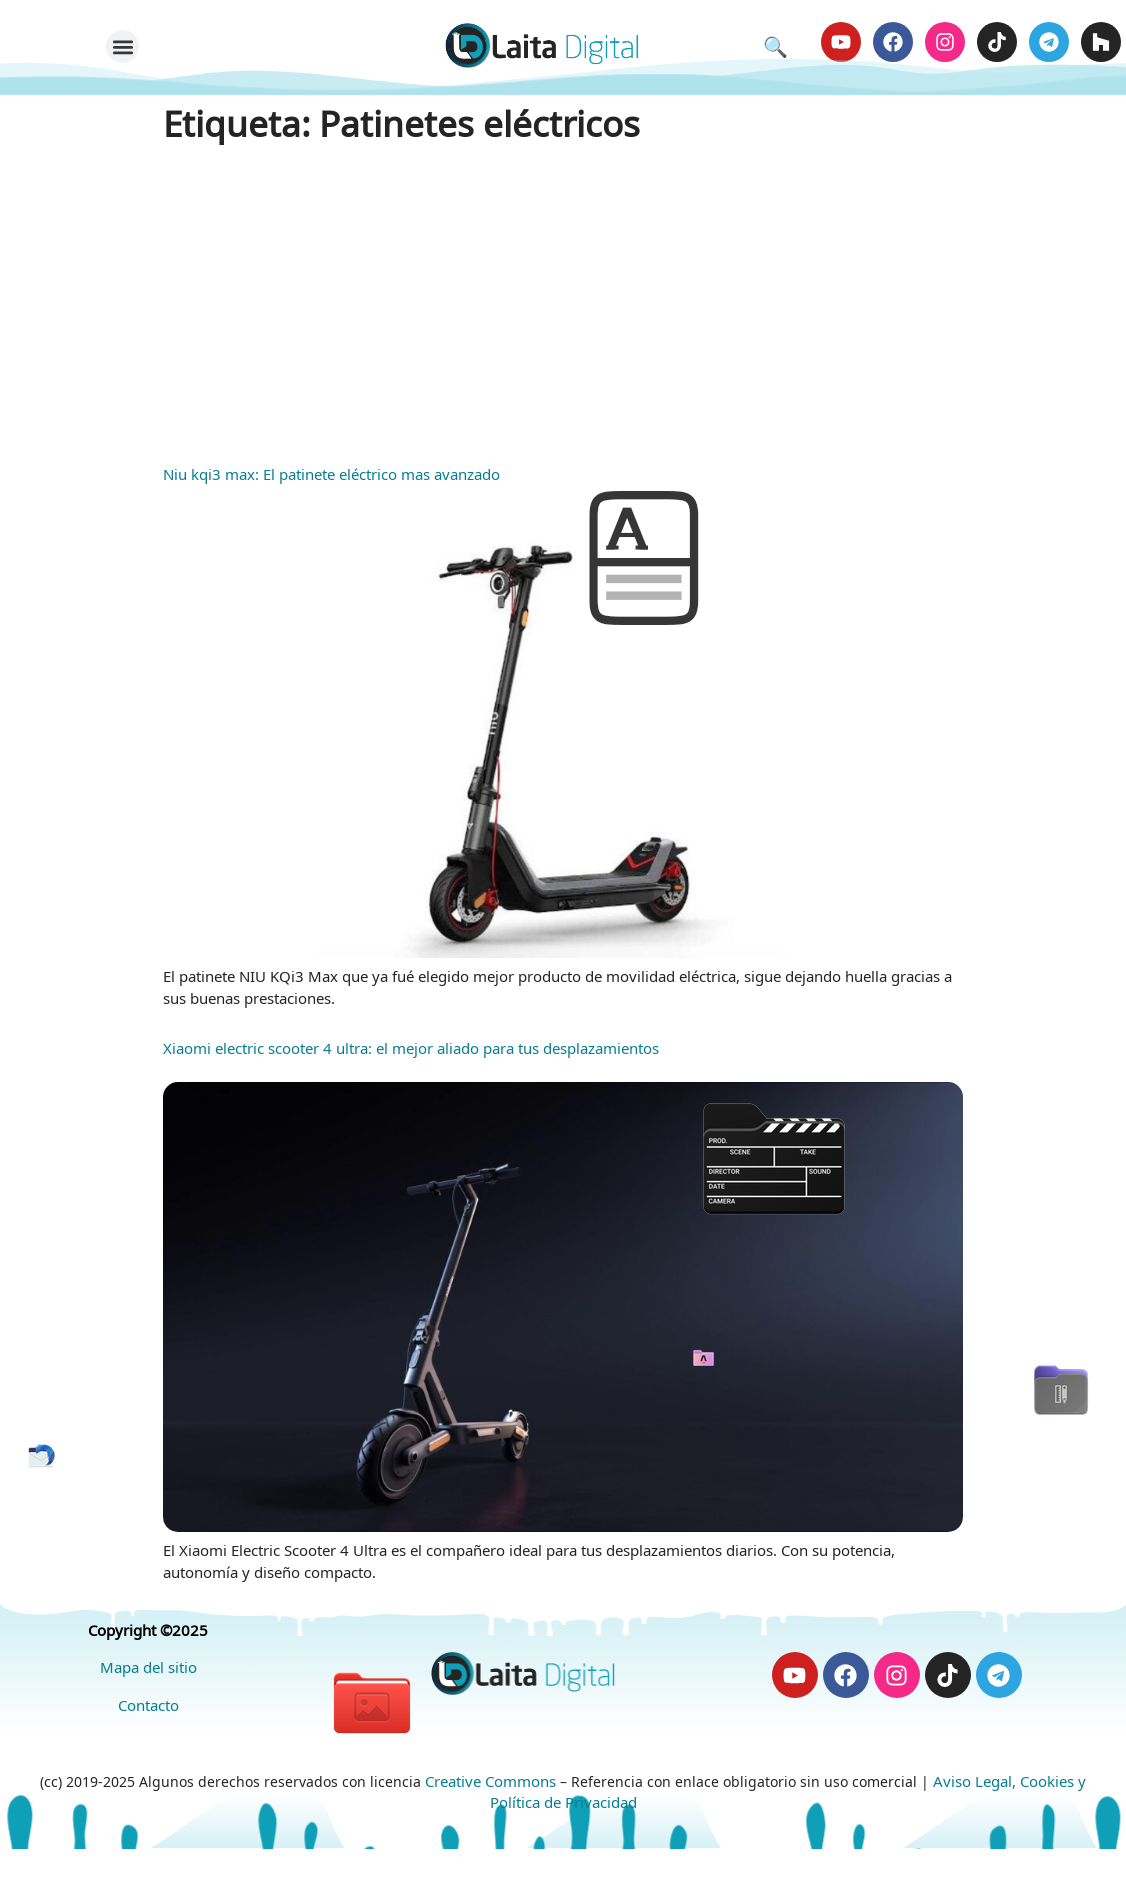 This screenshot has width=1126, height=1891. I want to click on open thunderbird email folder, so click(41, 1458).